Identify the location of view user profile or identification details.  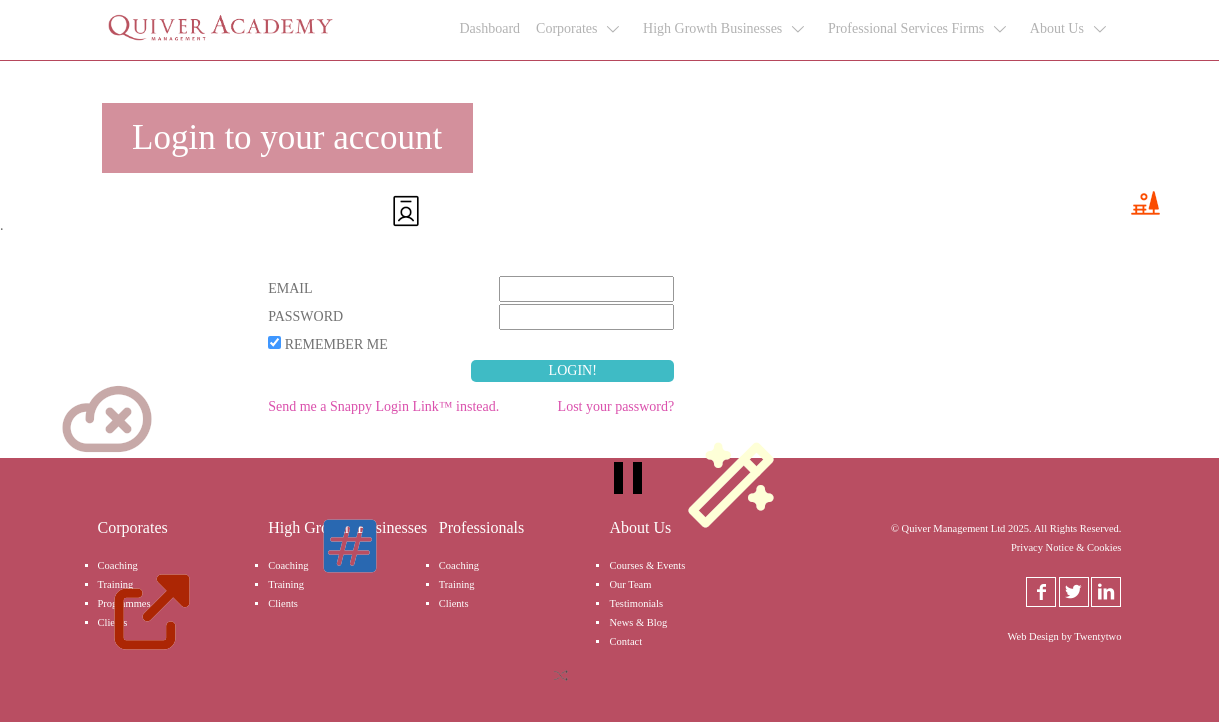
(406, 211).